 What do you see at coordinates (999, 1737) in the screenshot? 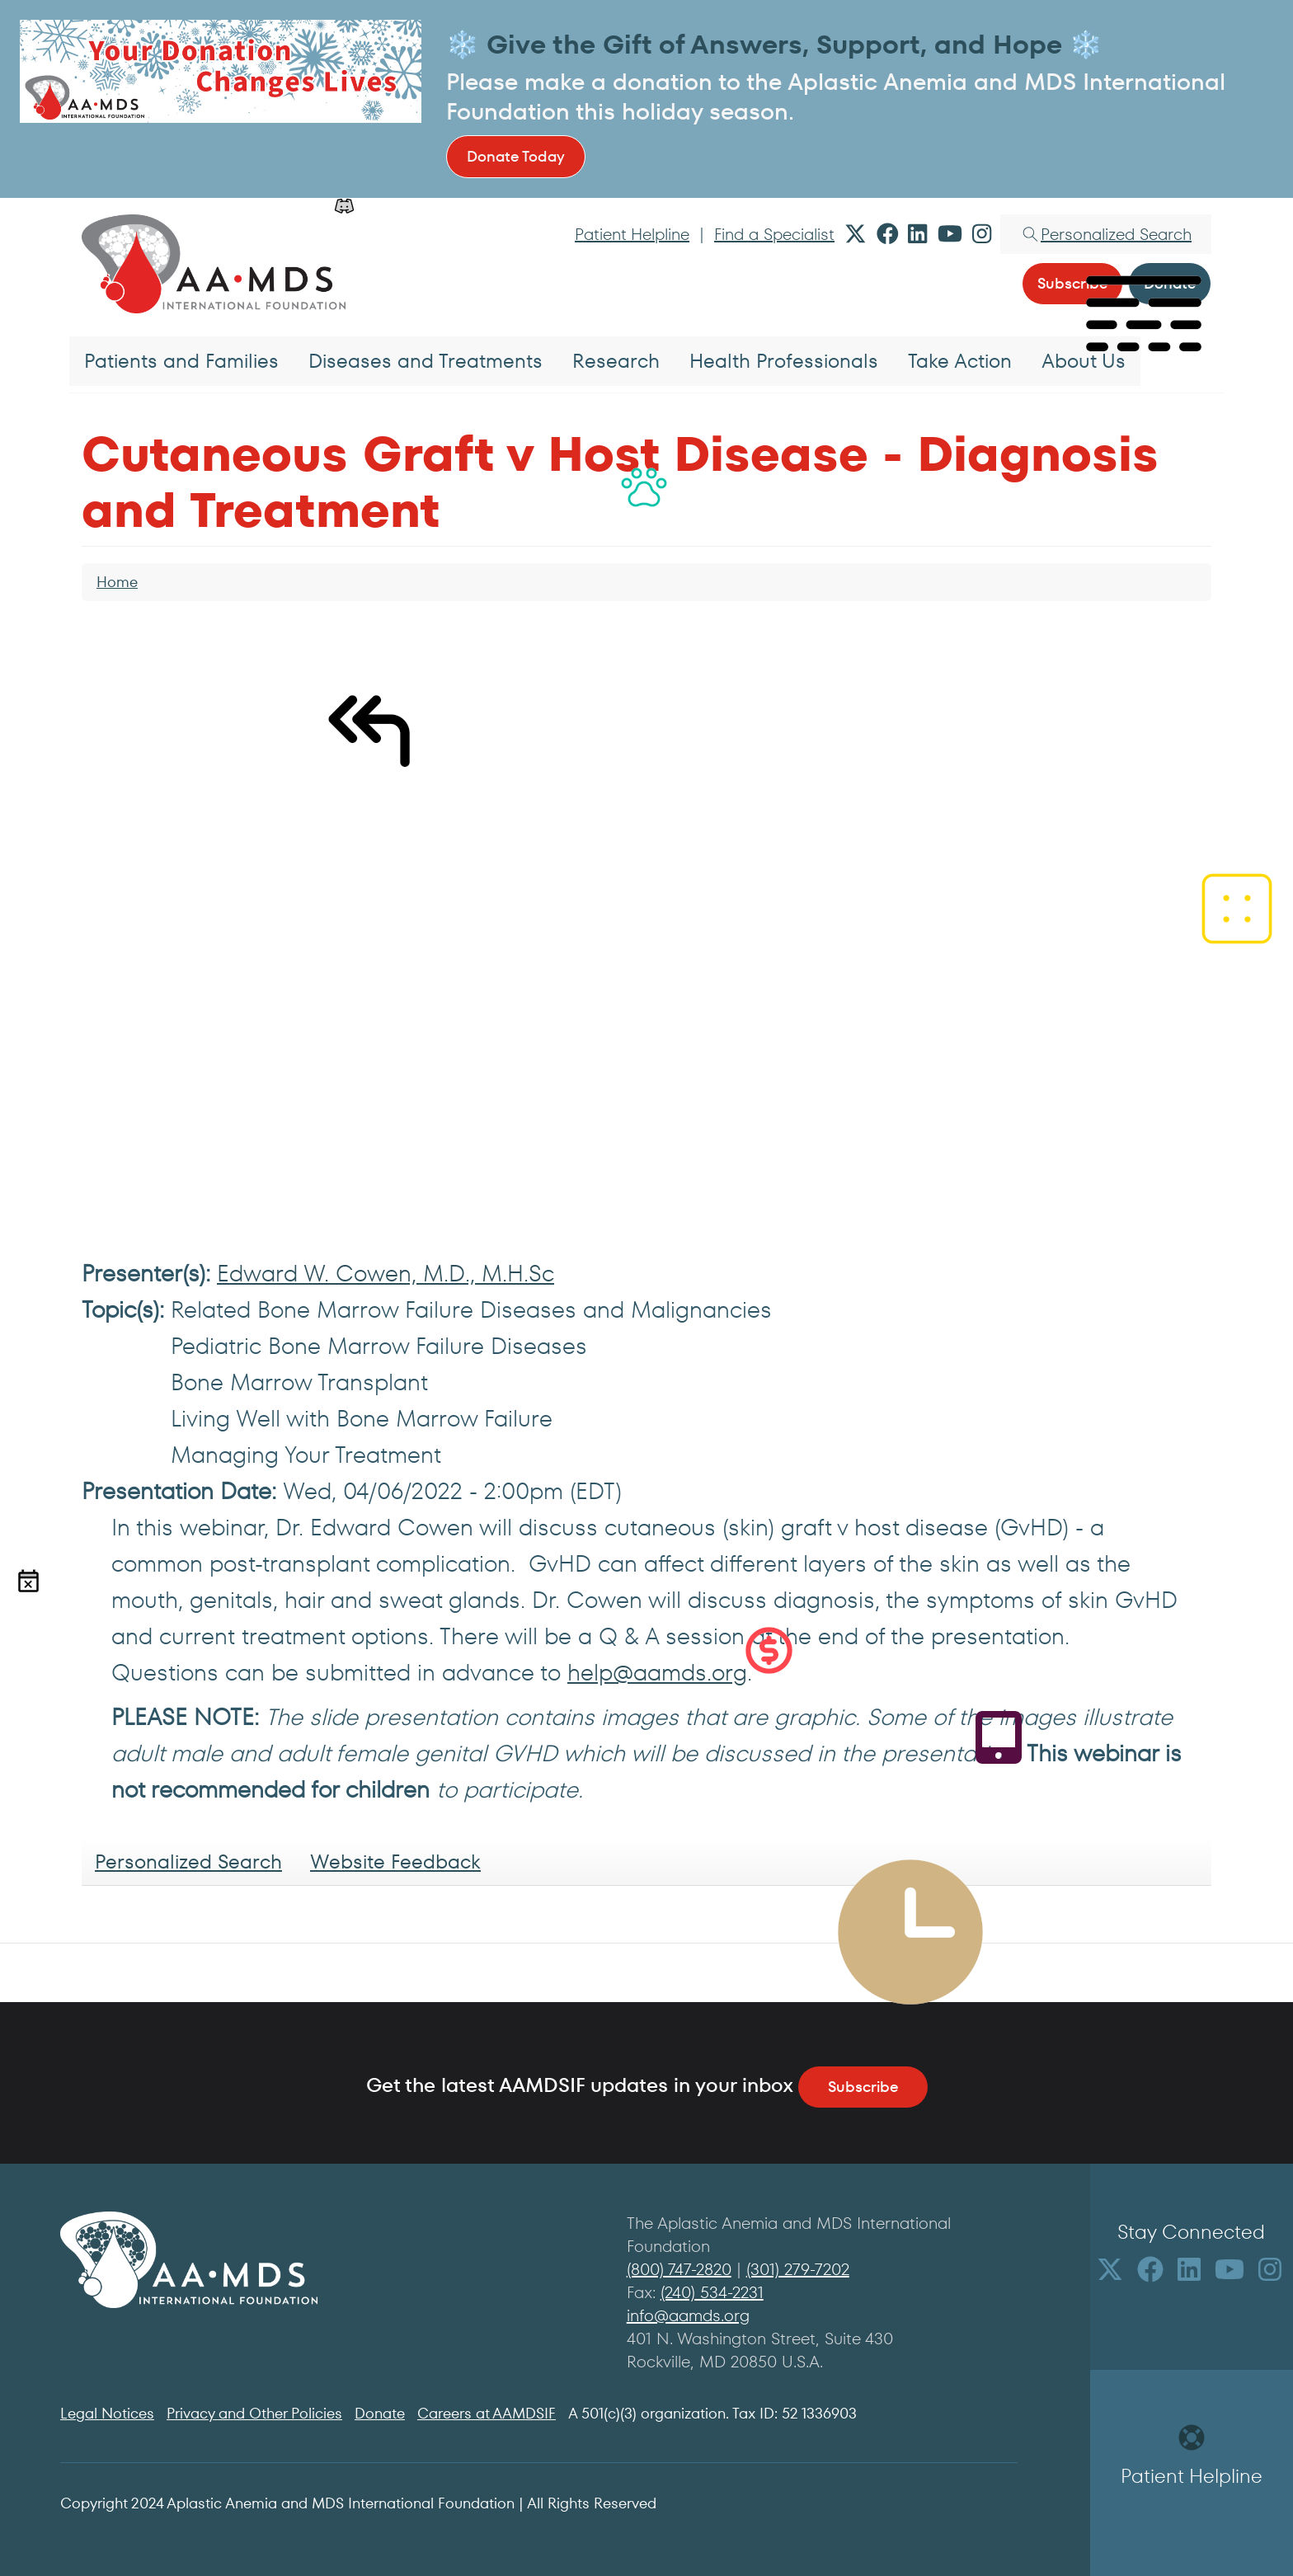
I see `switch to tablet view or layout` at bounding box center [999, 1737].